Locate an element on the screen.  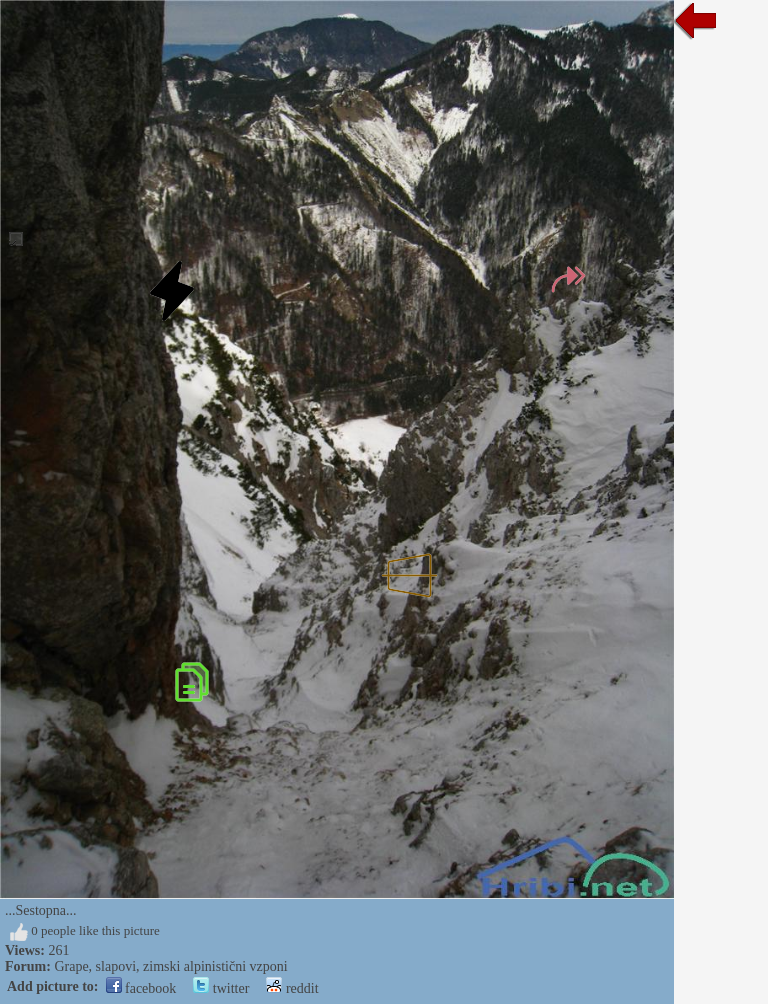
view all files or documents is located at coordinates (192, 682).